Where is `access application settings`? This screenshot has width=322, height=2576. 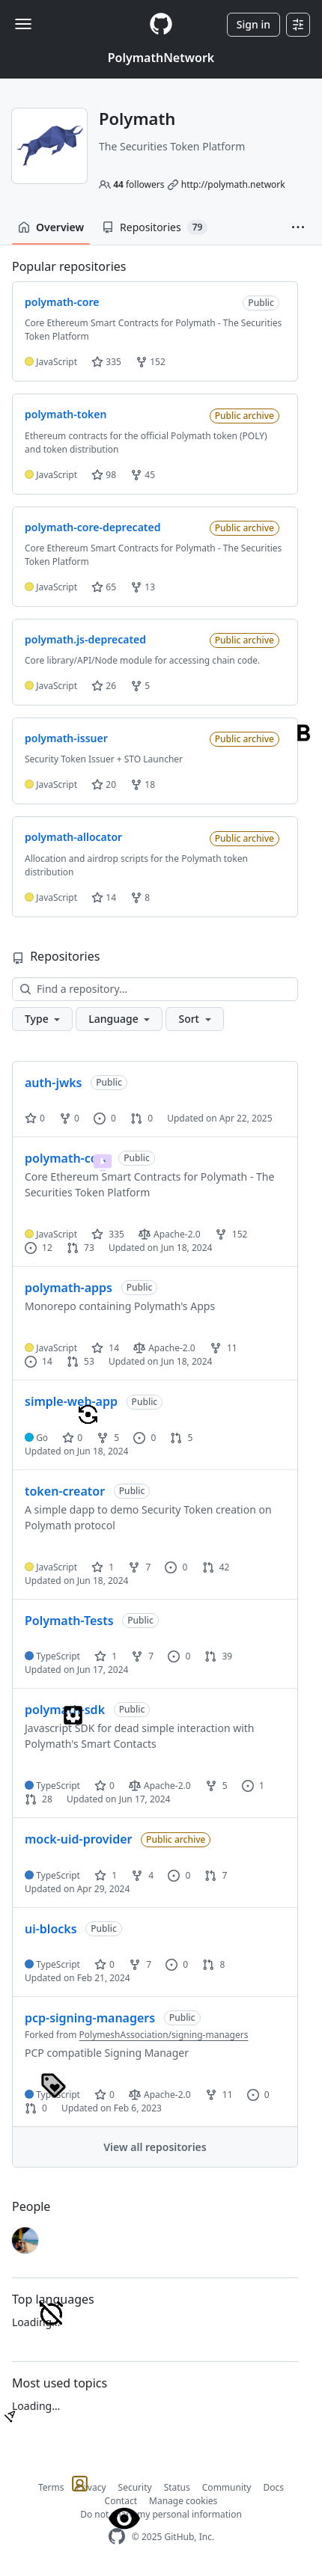 access application settings is located at coordinates (73, 1715).